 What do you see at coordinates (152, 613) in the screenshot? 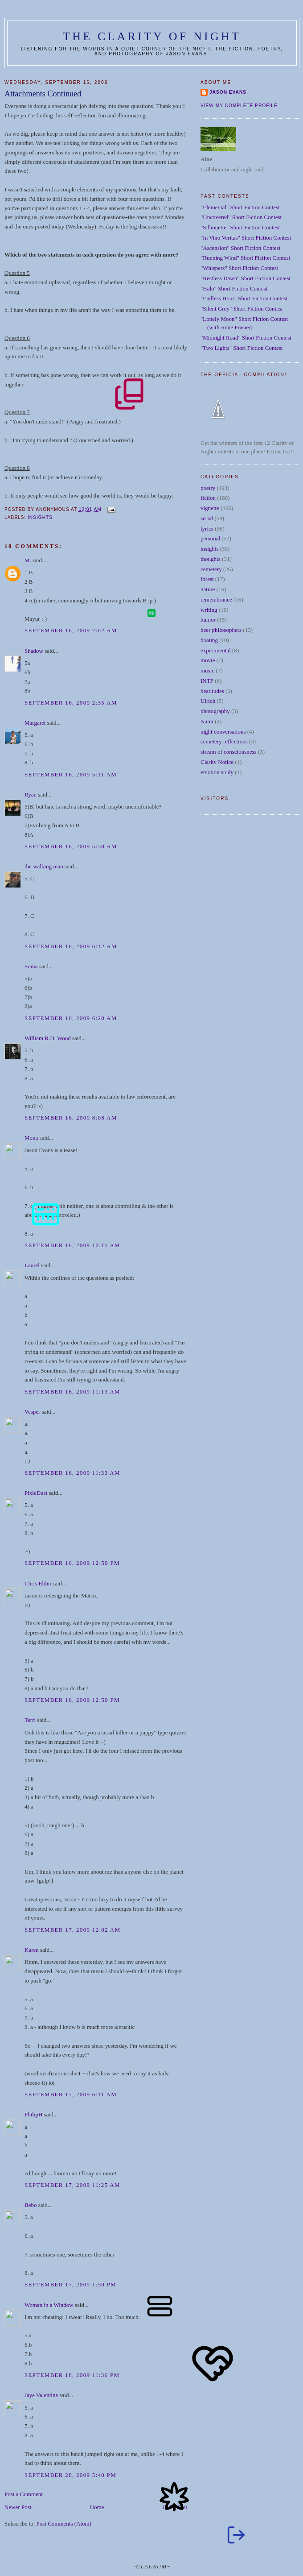
I see `press F6 function key` at bounding box center [152, 613].